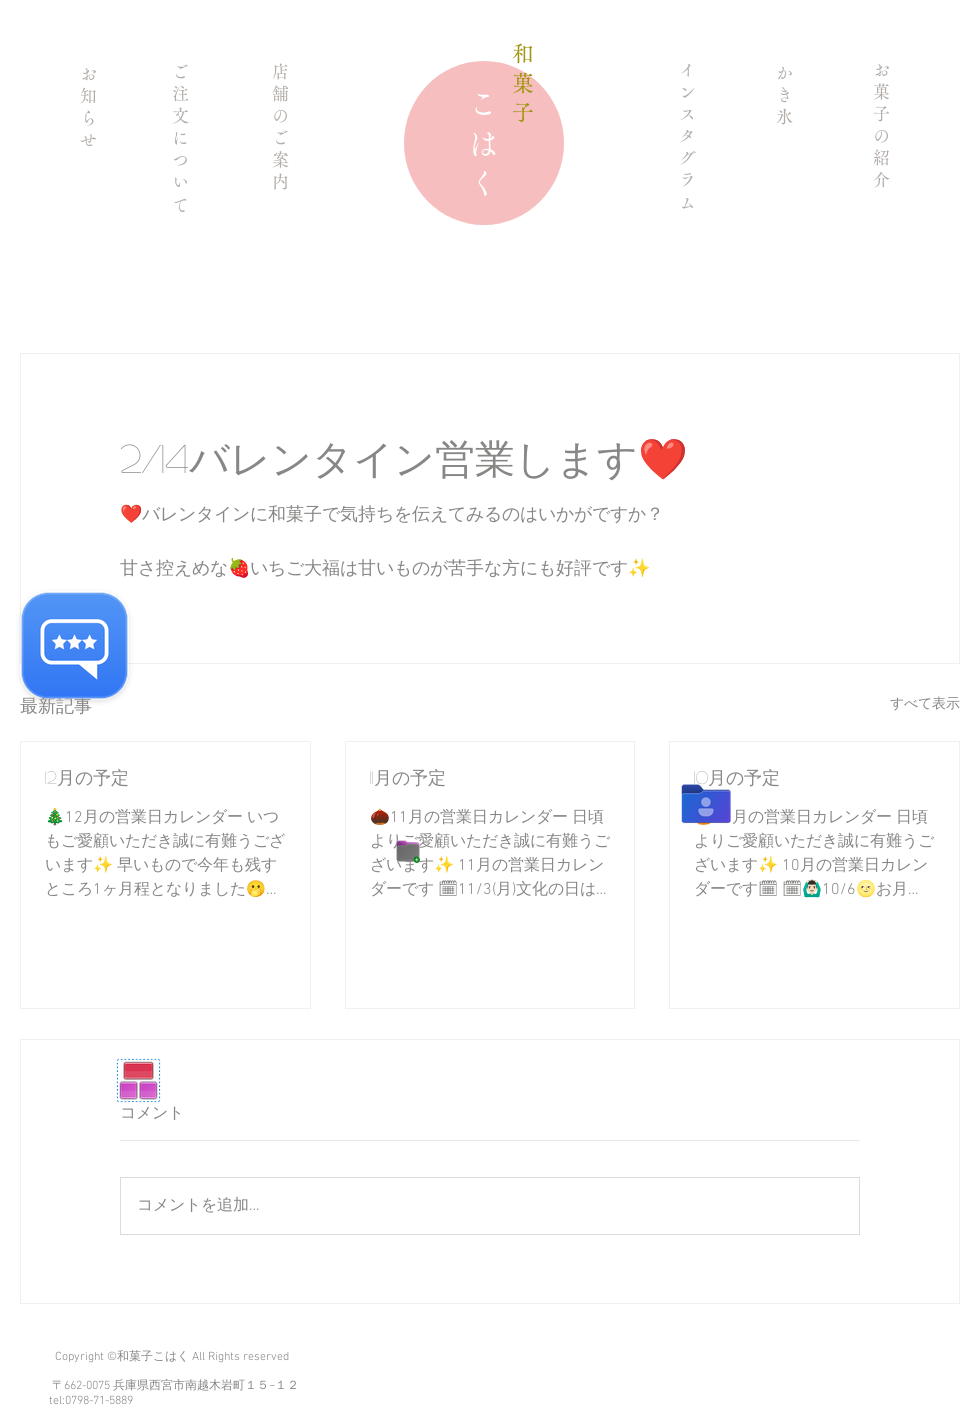 This screenshot has width=980, height=1426. I want to click on select all items in the current view, so click(138, 1080).